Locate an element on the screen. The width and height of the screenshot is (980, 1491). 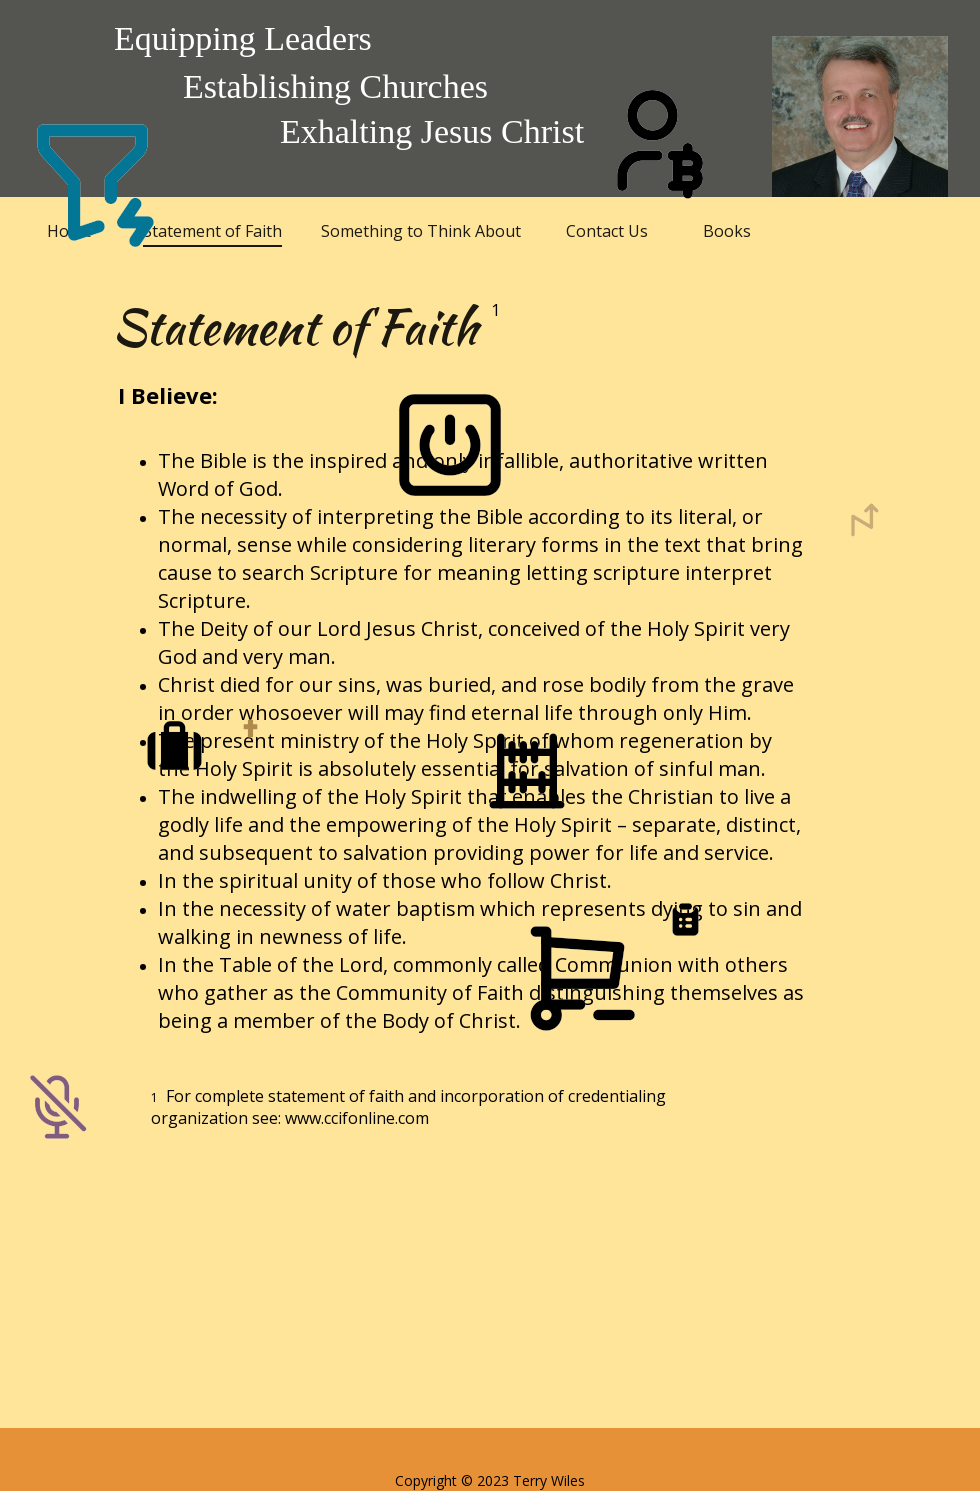
religious or faith-based content indicator is located at coordinates (250, 728).